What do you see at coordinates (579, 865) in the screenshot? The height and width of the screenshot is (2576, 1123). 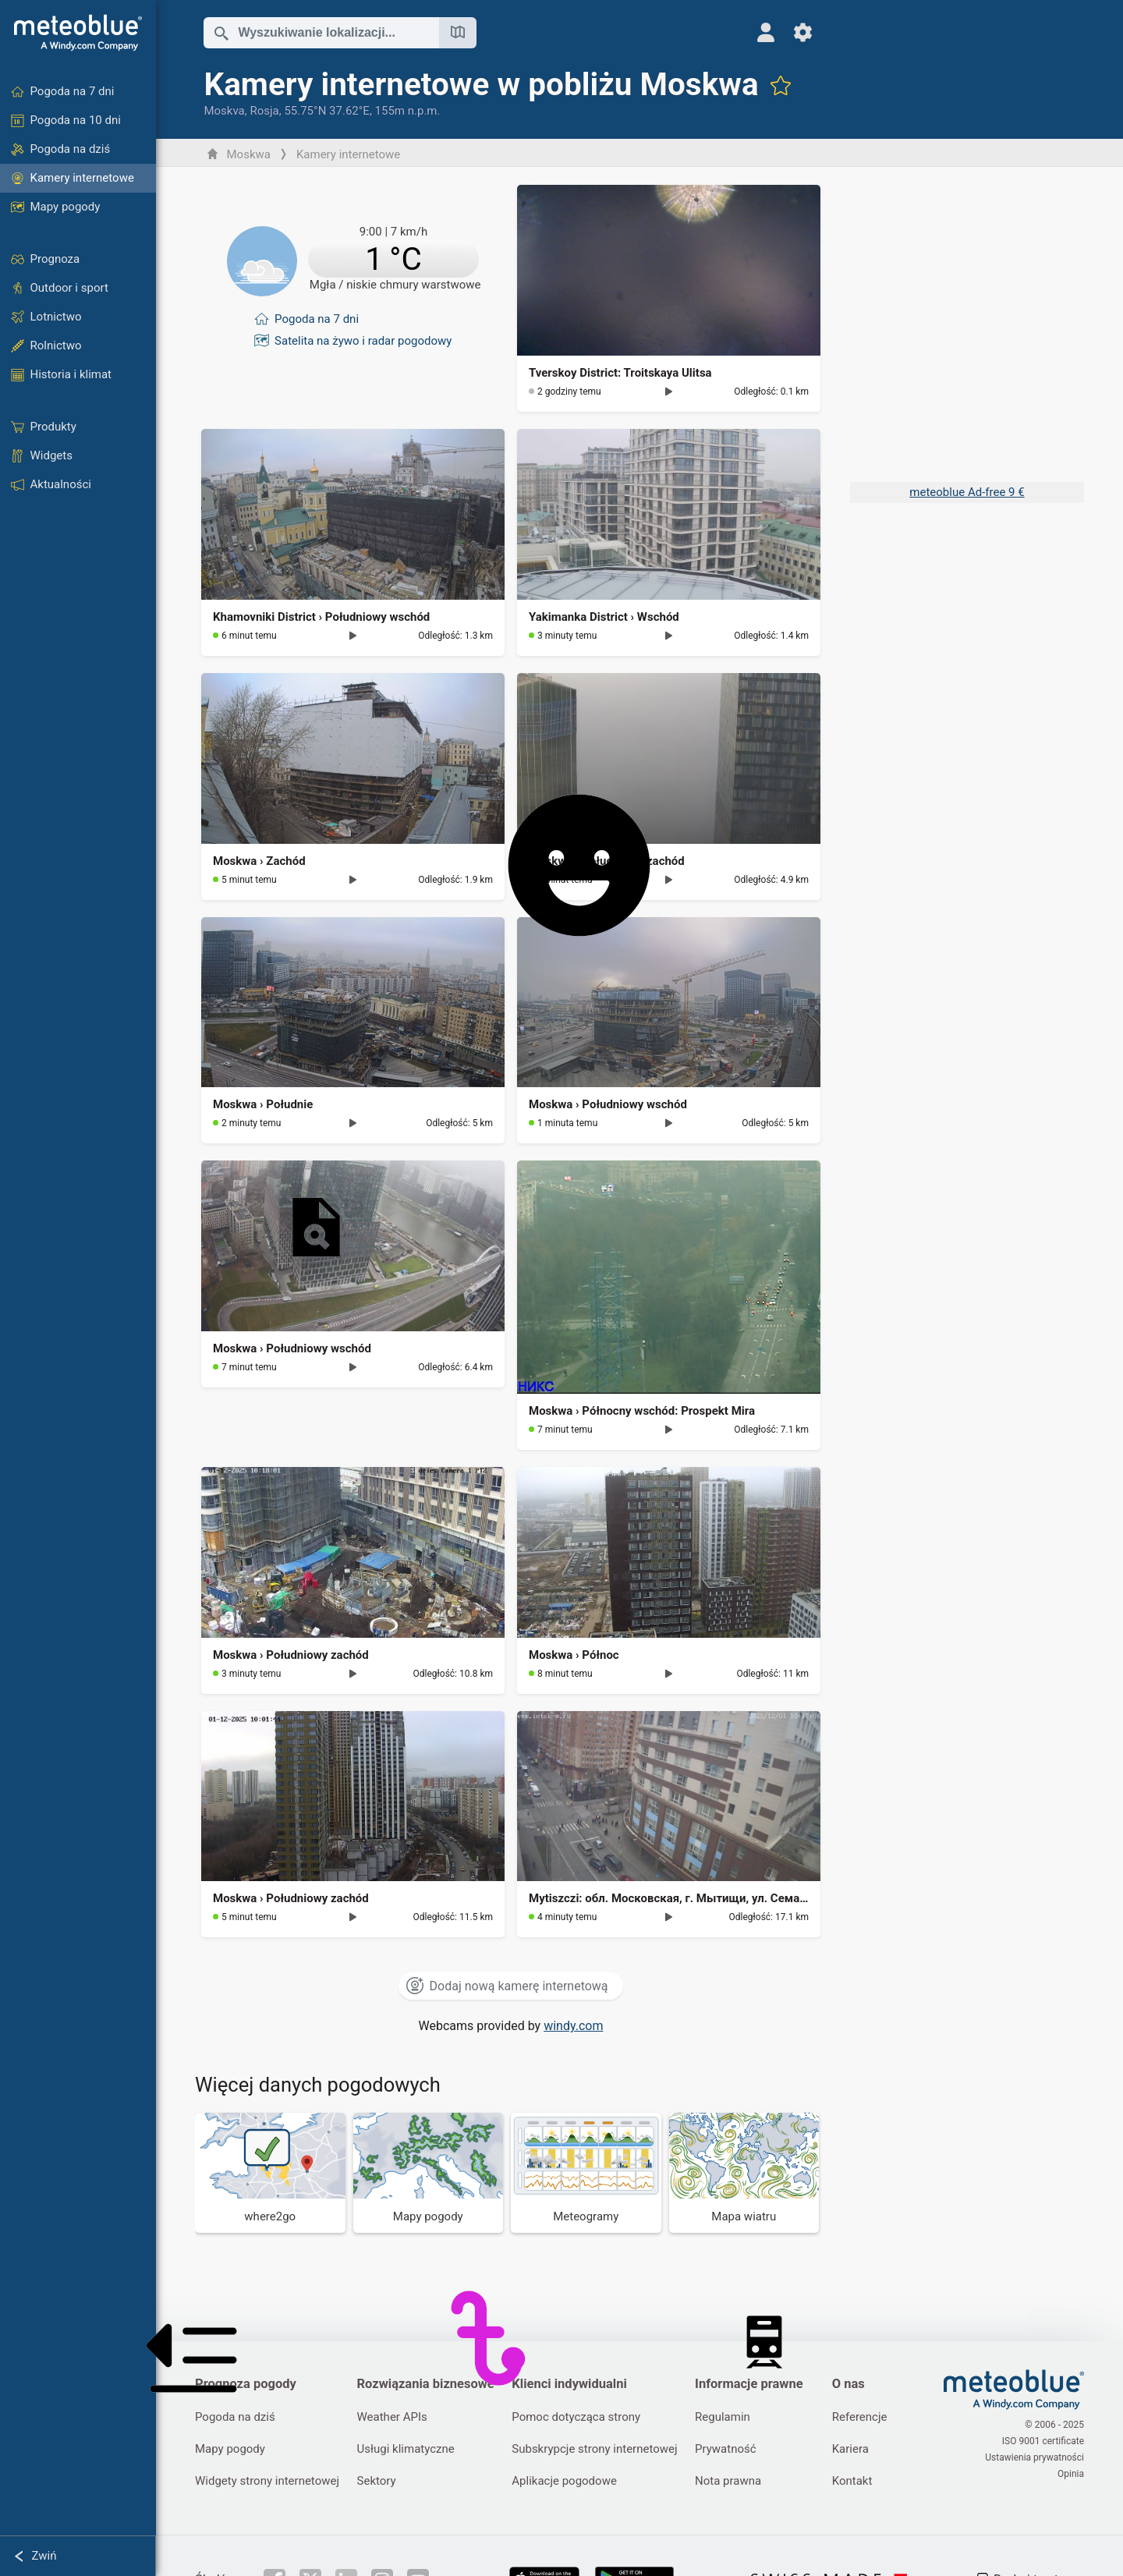 I see `rate your experience positively` at bounding box center [579, 865].